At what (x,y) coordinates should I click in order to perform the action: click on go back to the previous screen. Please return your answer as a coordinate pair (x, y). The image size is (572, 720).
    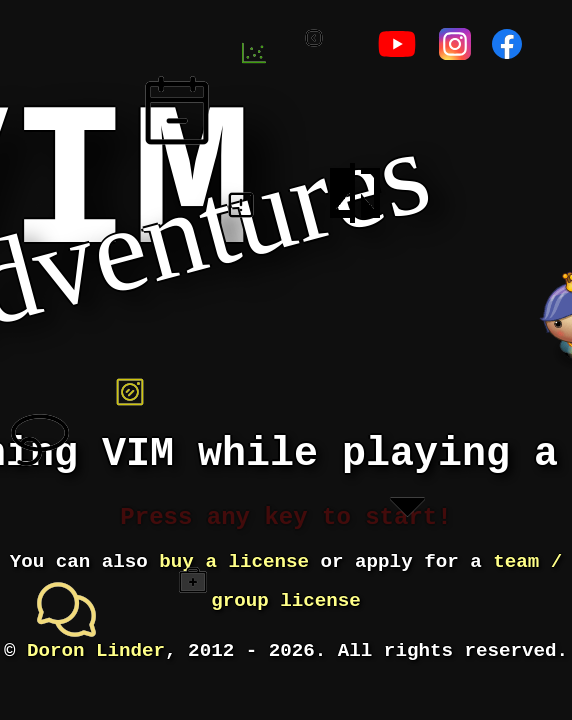
    Looking at the image, I should click on (314, 38).